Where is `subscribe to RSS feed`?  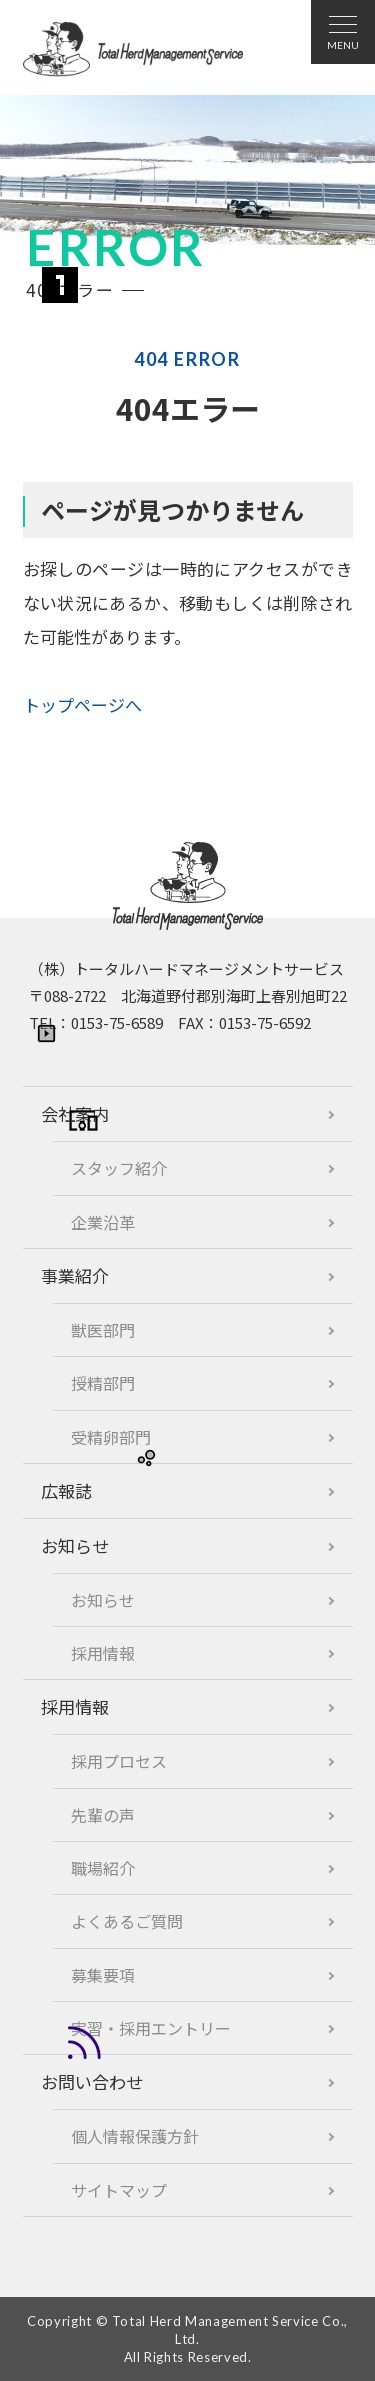 subscribe to RSS feed is located at coordinates (82, 2045).